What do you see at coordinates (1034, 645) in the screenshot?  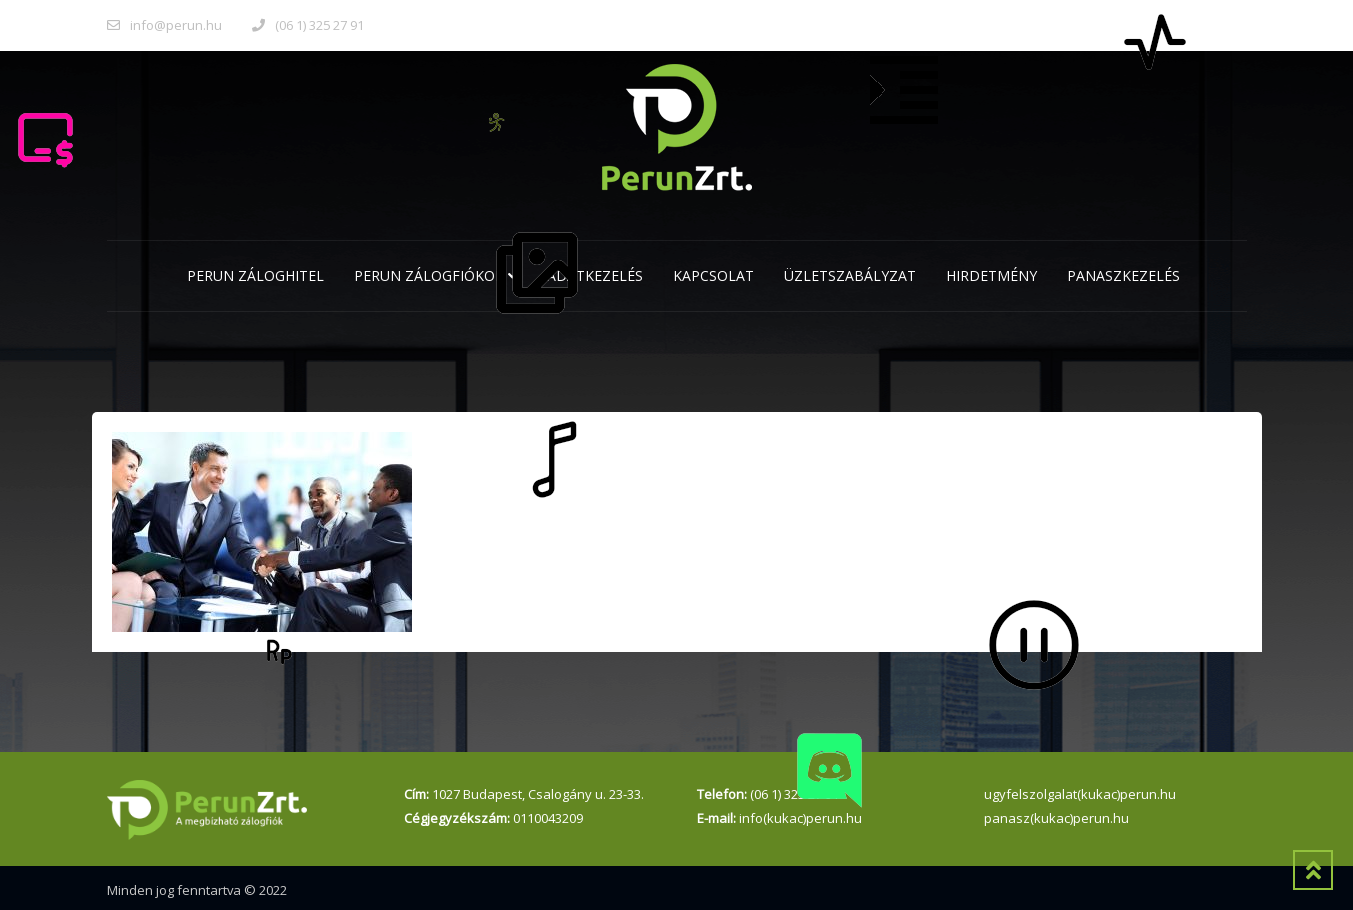 I see `pause media playback` at bounding box center [1034, 645].